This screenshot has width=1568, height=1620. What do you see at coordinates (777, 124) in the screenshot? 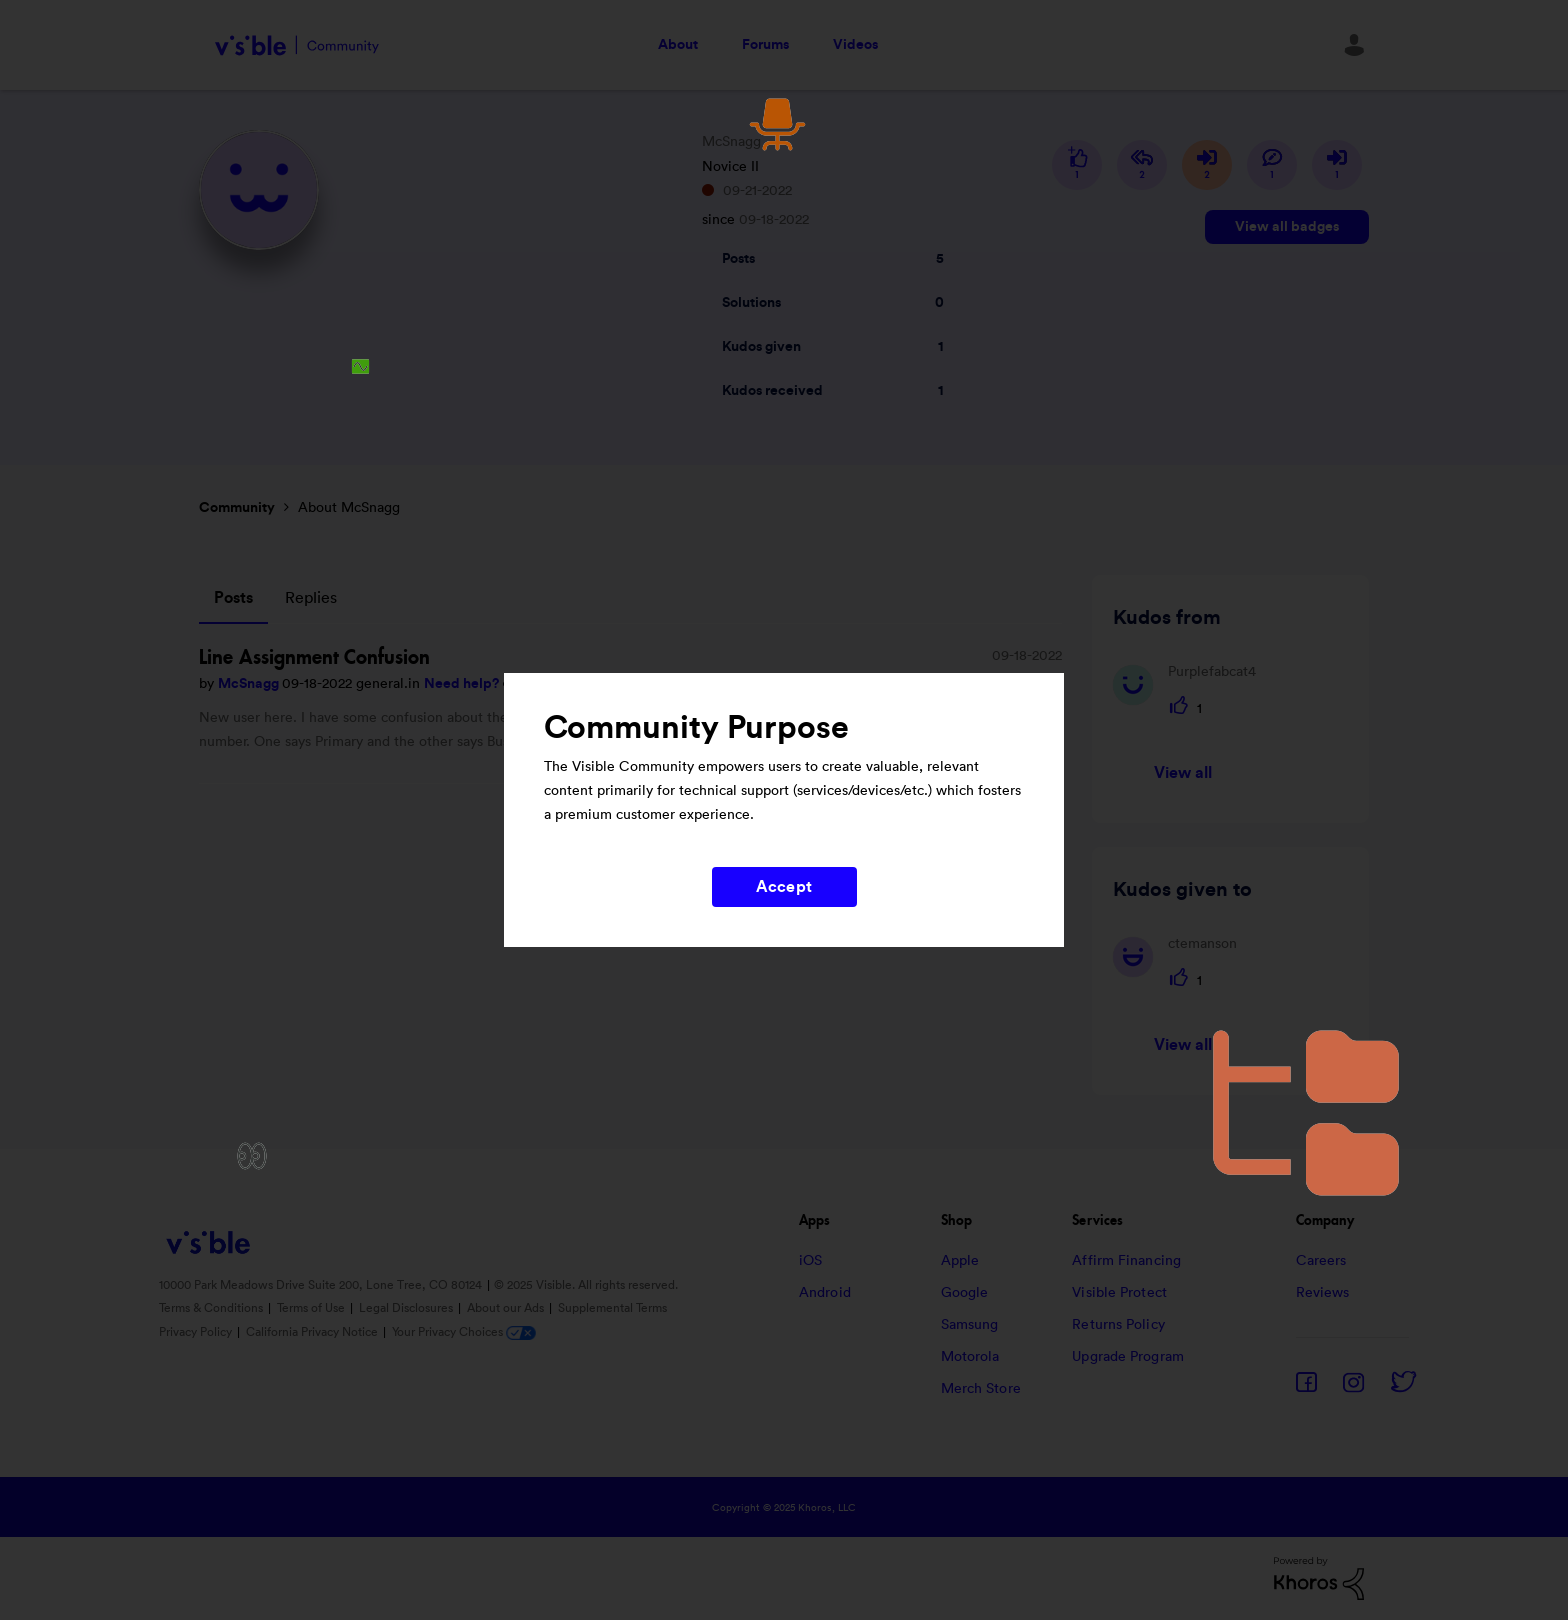
I see `workspace or office settings` at bounding box center [777, 124].